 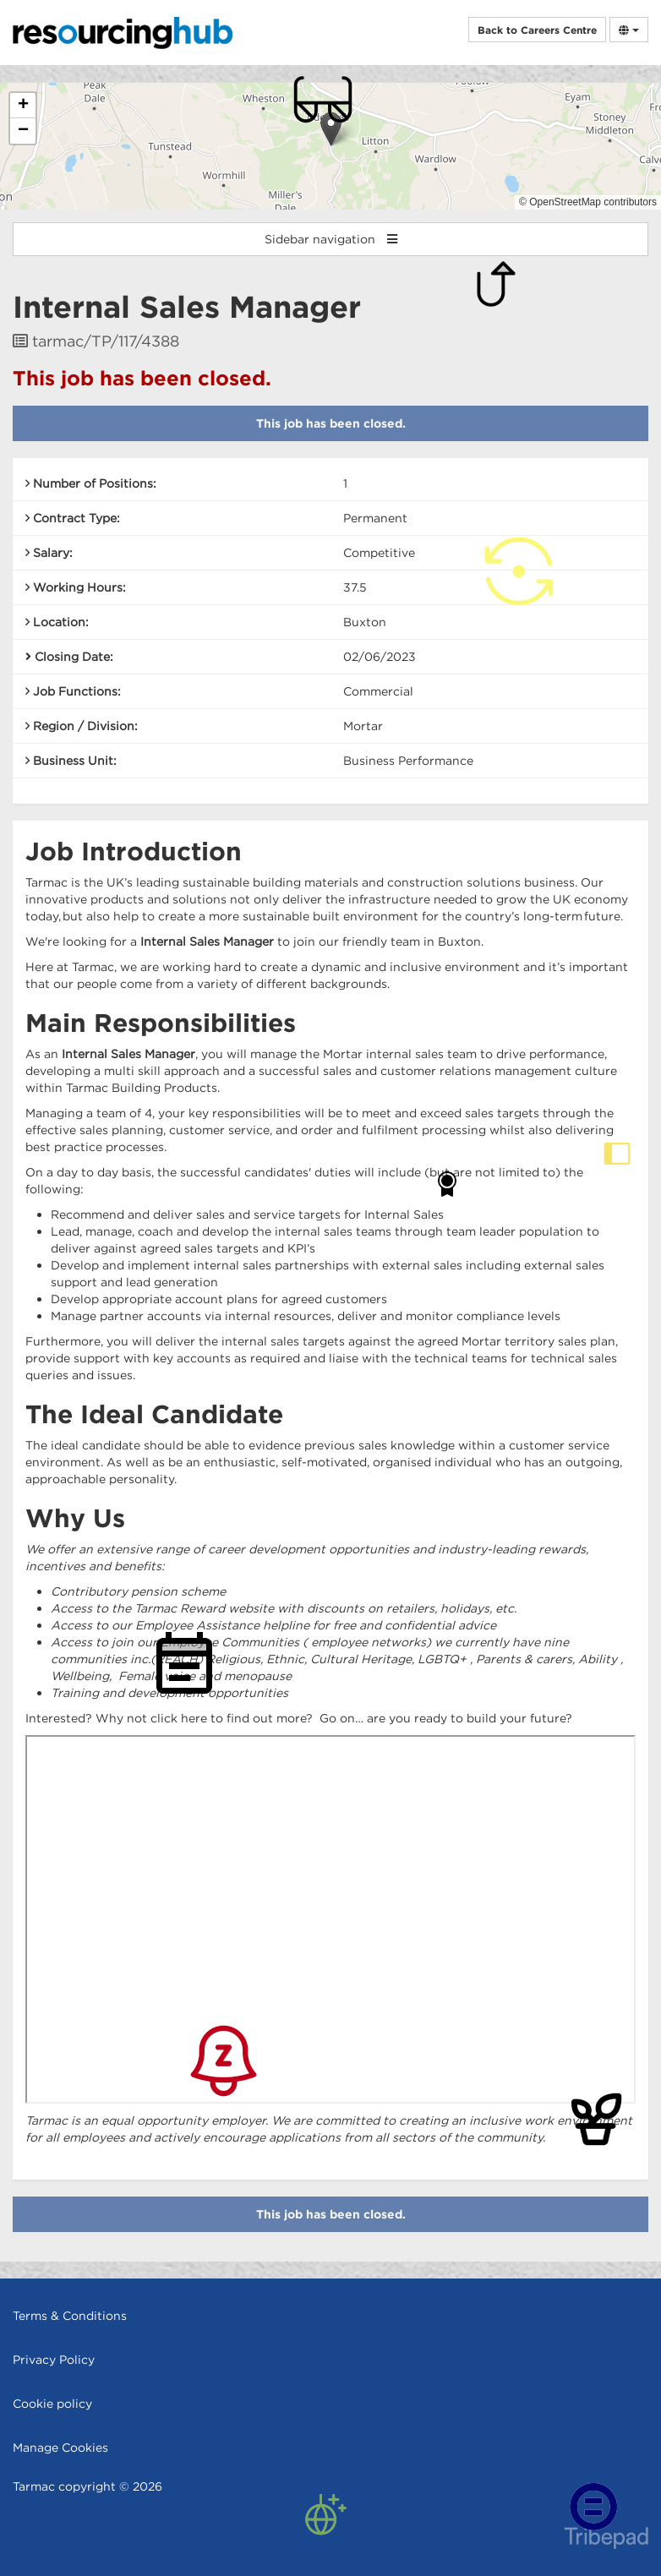 What do you see at coordinates (324, 2515) in the screenshot?
I see `access party or event mode` at bounding box center [324, 2515].